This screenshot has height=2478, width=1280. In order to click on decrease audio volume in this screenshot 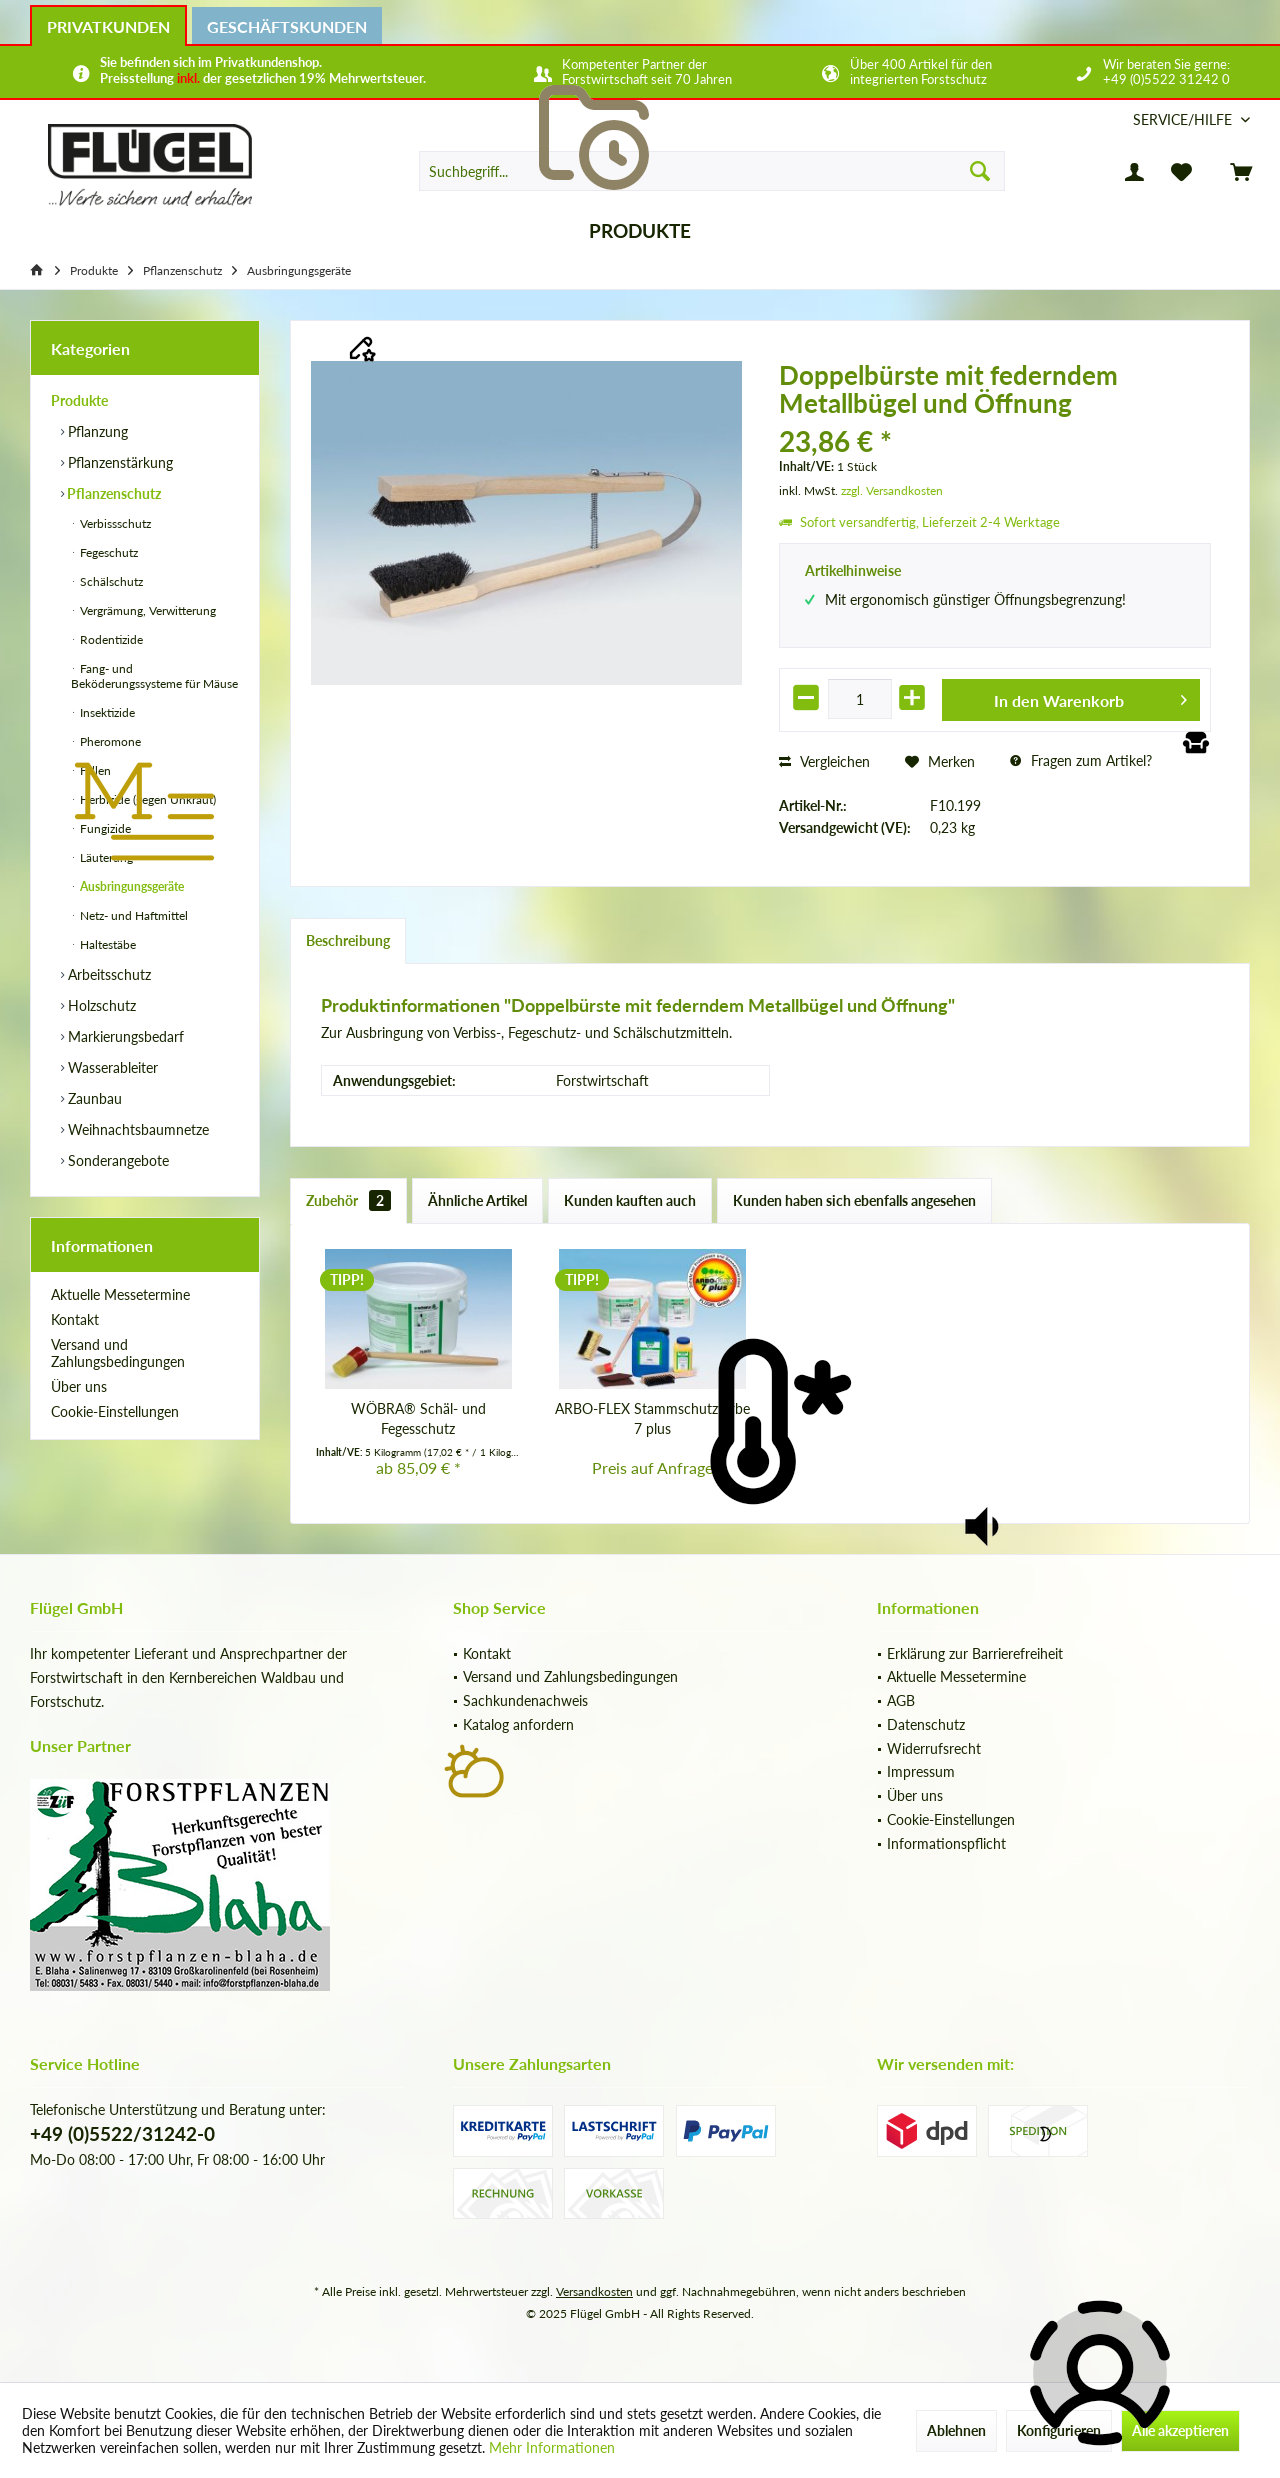, I will do `click(982, 1526)`.